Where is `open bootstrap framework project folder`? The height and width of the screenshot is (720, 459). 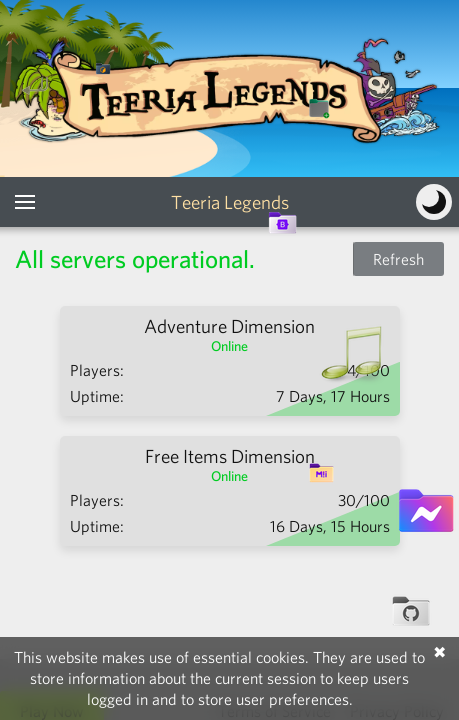
open bootstrap framework project folder is located at coordinates (282, 223).